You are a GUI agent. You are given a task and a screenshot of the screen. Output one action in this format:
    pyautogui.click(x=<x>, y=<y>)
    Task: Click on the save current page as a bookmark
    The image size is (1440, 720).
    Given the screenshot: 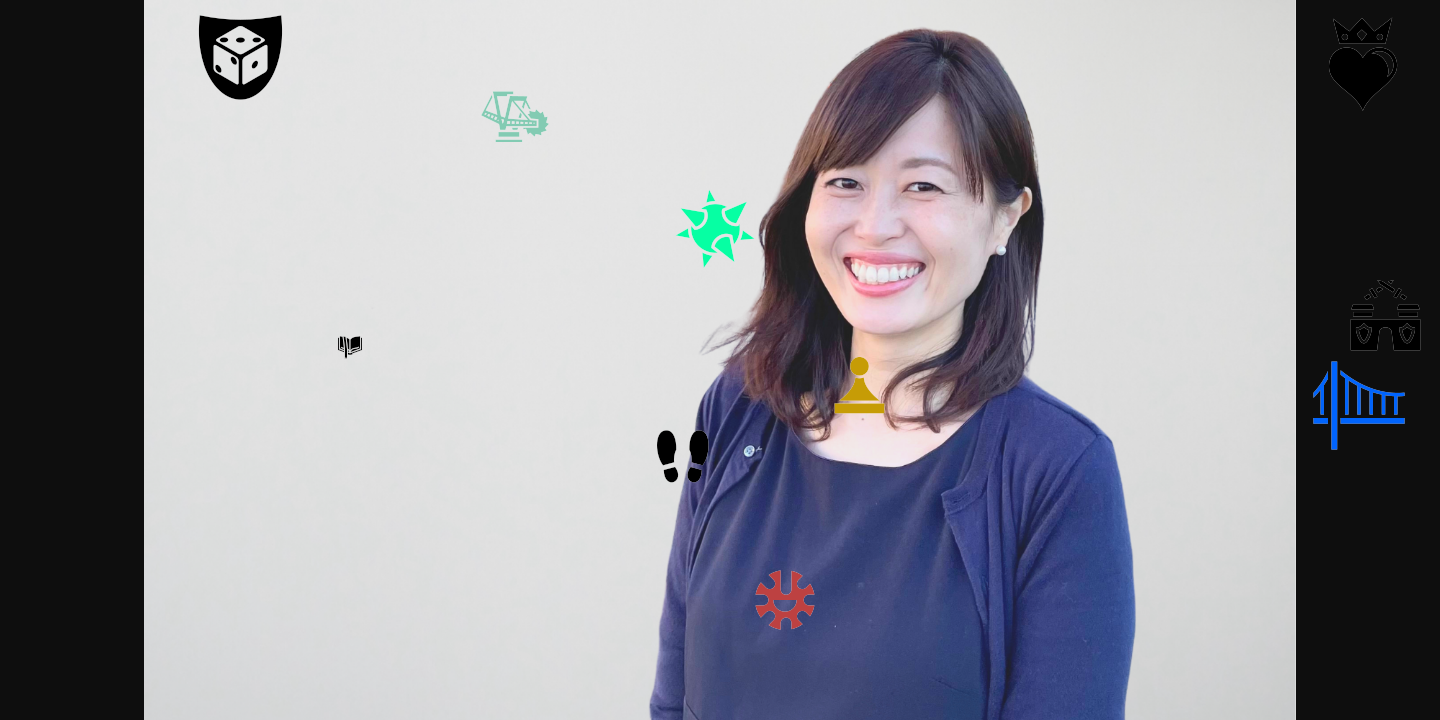 What is the action you would take?
    pyautogui.click(x=350, y=347)
    